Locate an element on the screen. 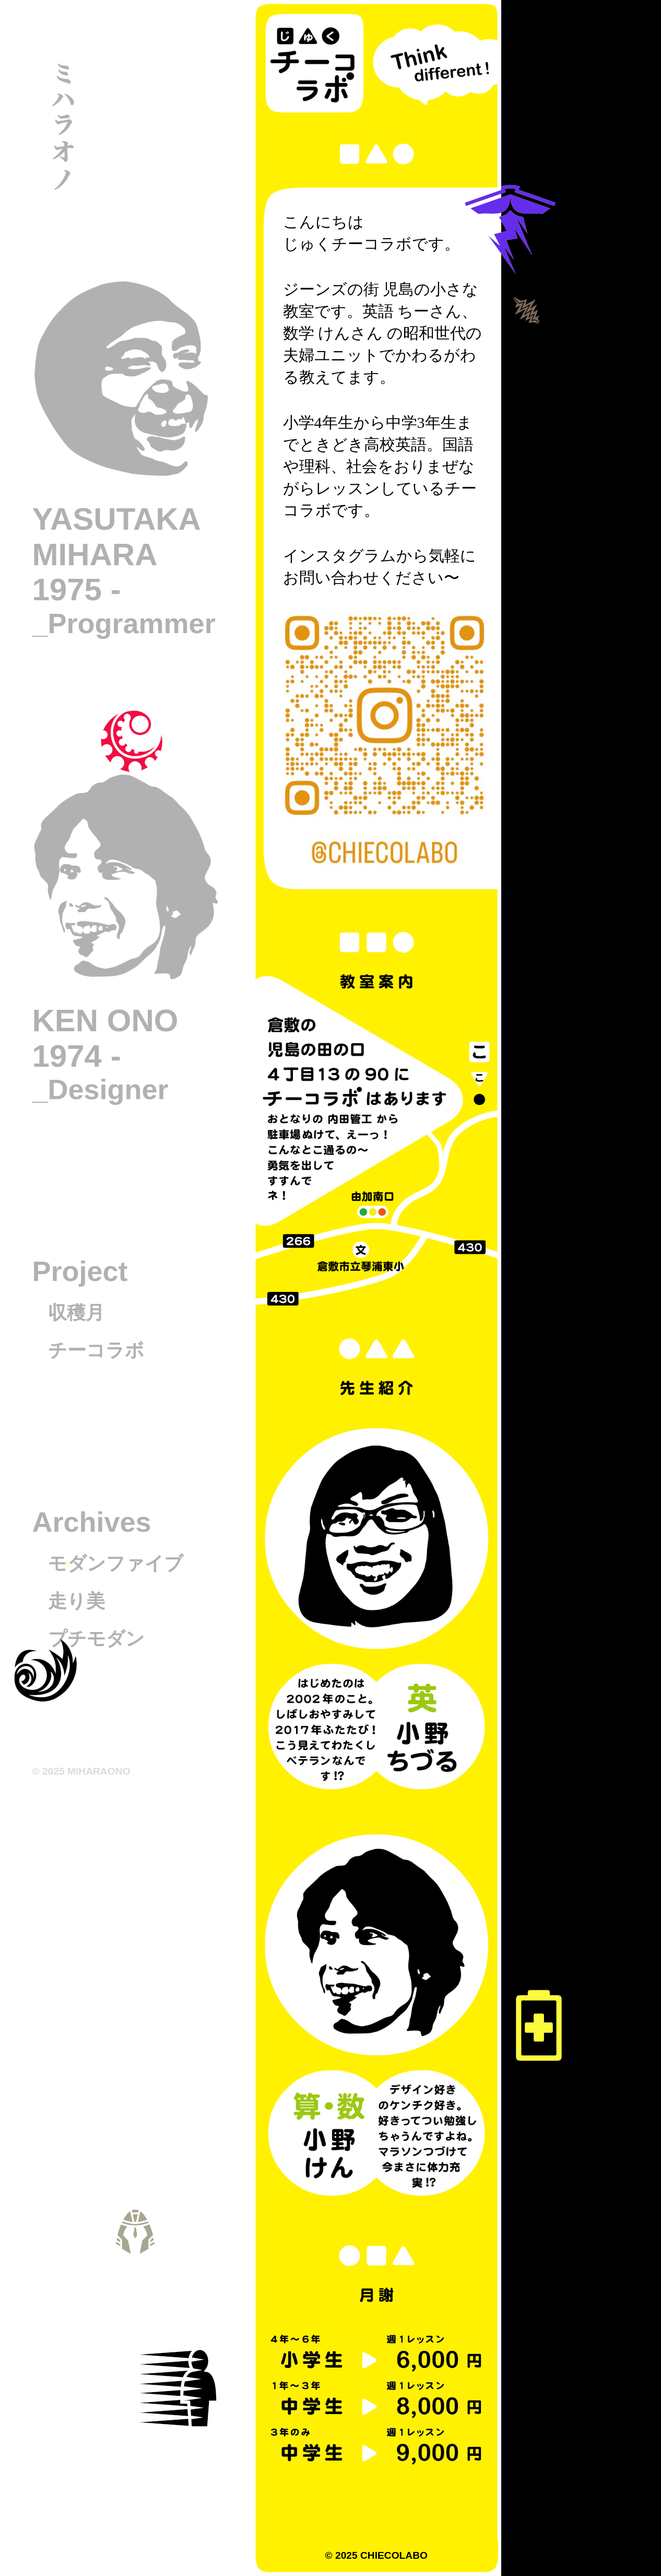 This screenshot has height=2576, width=661. select crescent blade weapon in game inventory is located at coordinates (132, 741).